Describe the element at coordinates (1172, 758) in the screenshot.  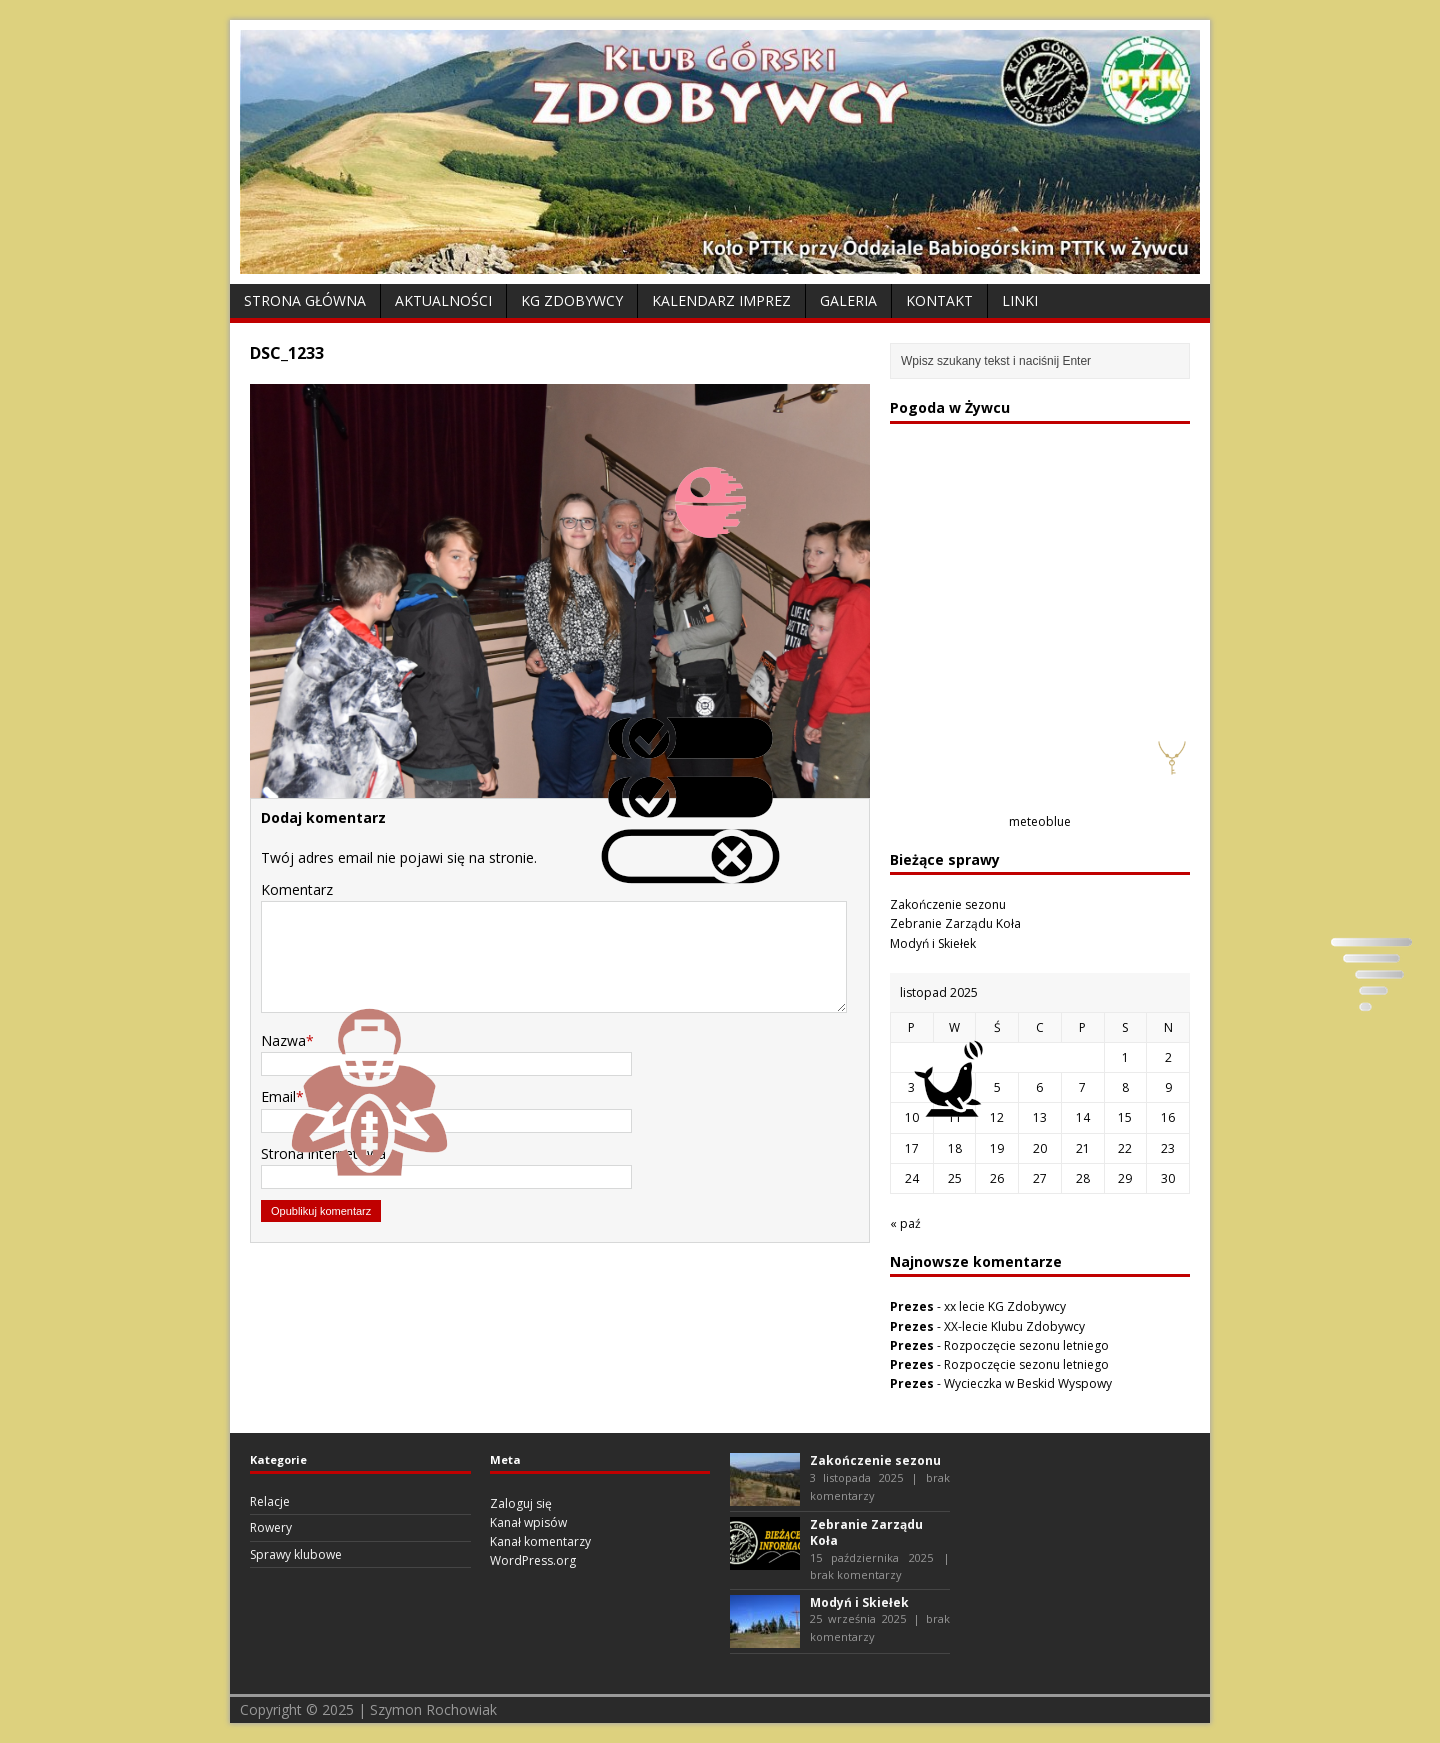
I see `decorative key item or accessory in a game inventory` at that location.